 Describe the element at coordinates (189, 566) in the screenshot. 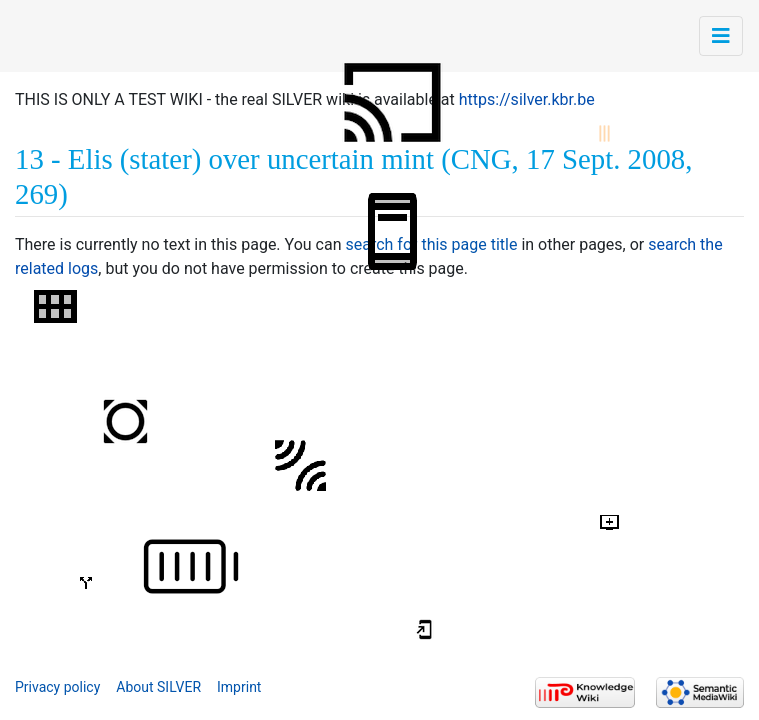

I see `indicates battery is fully charged` at that location.